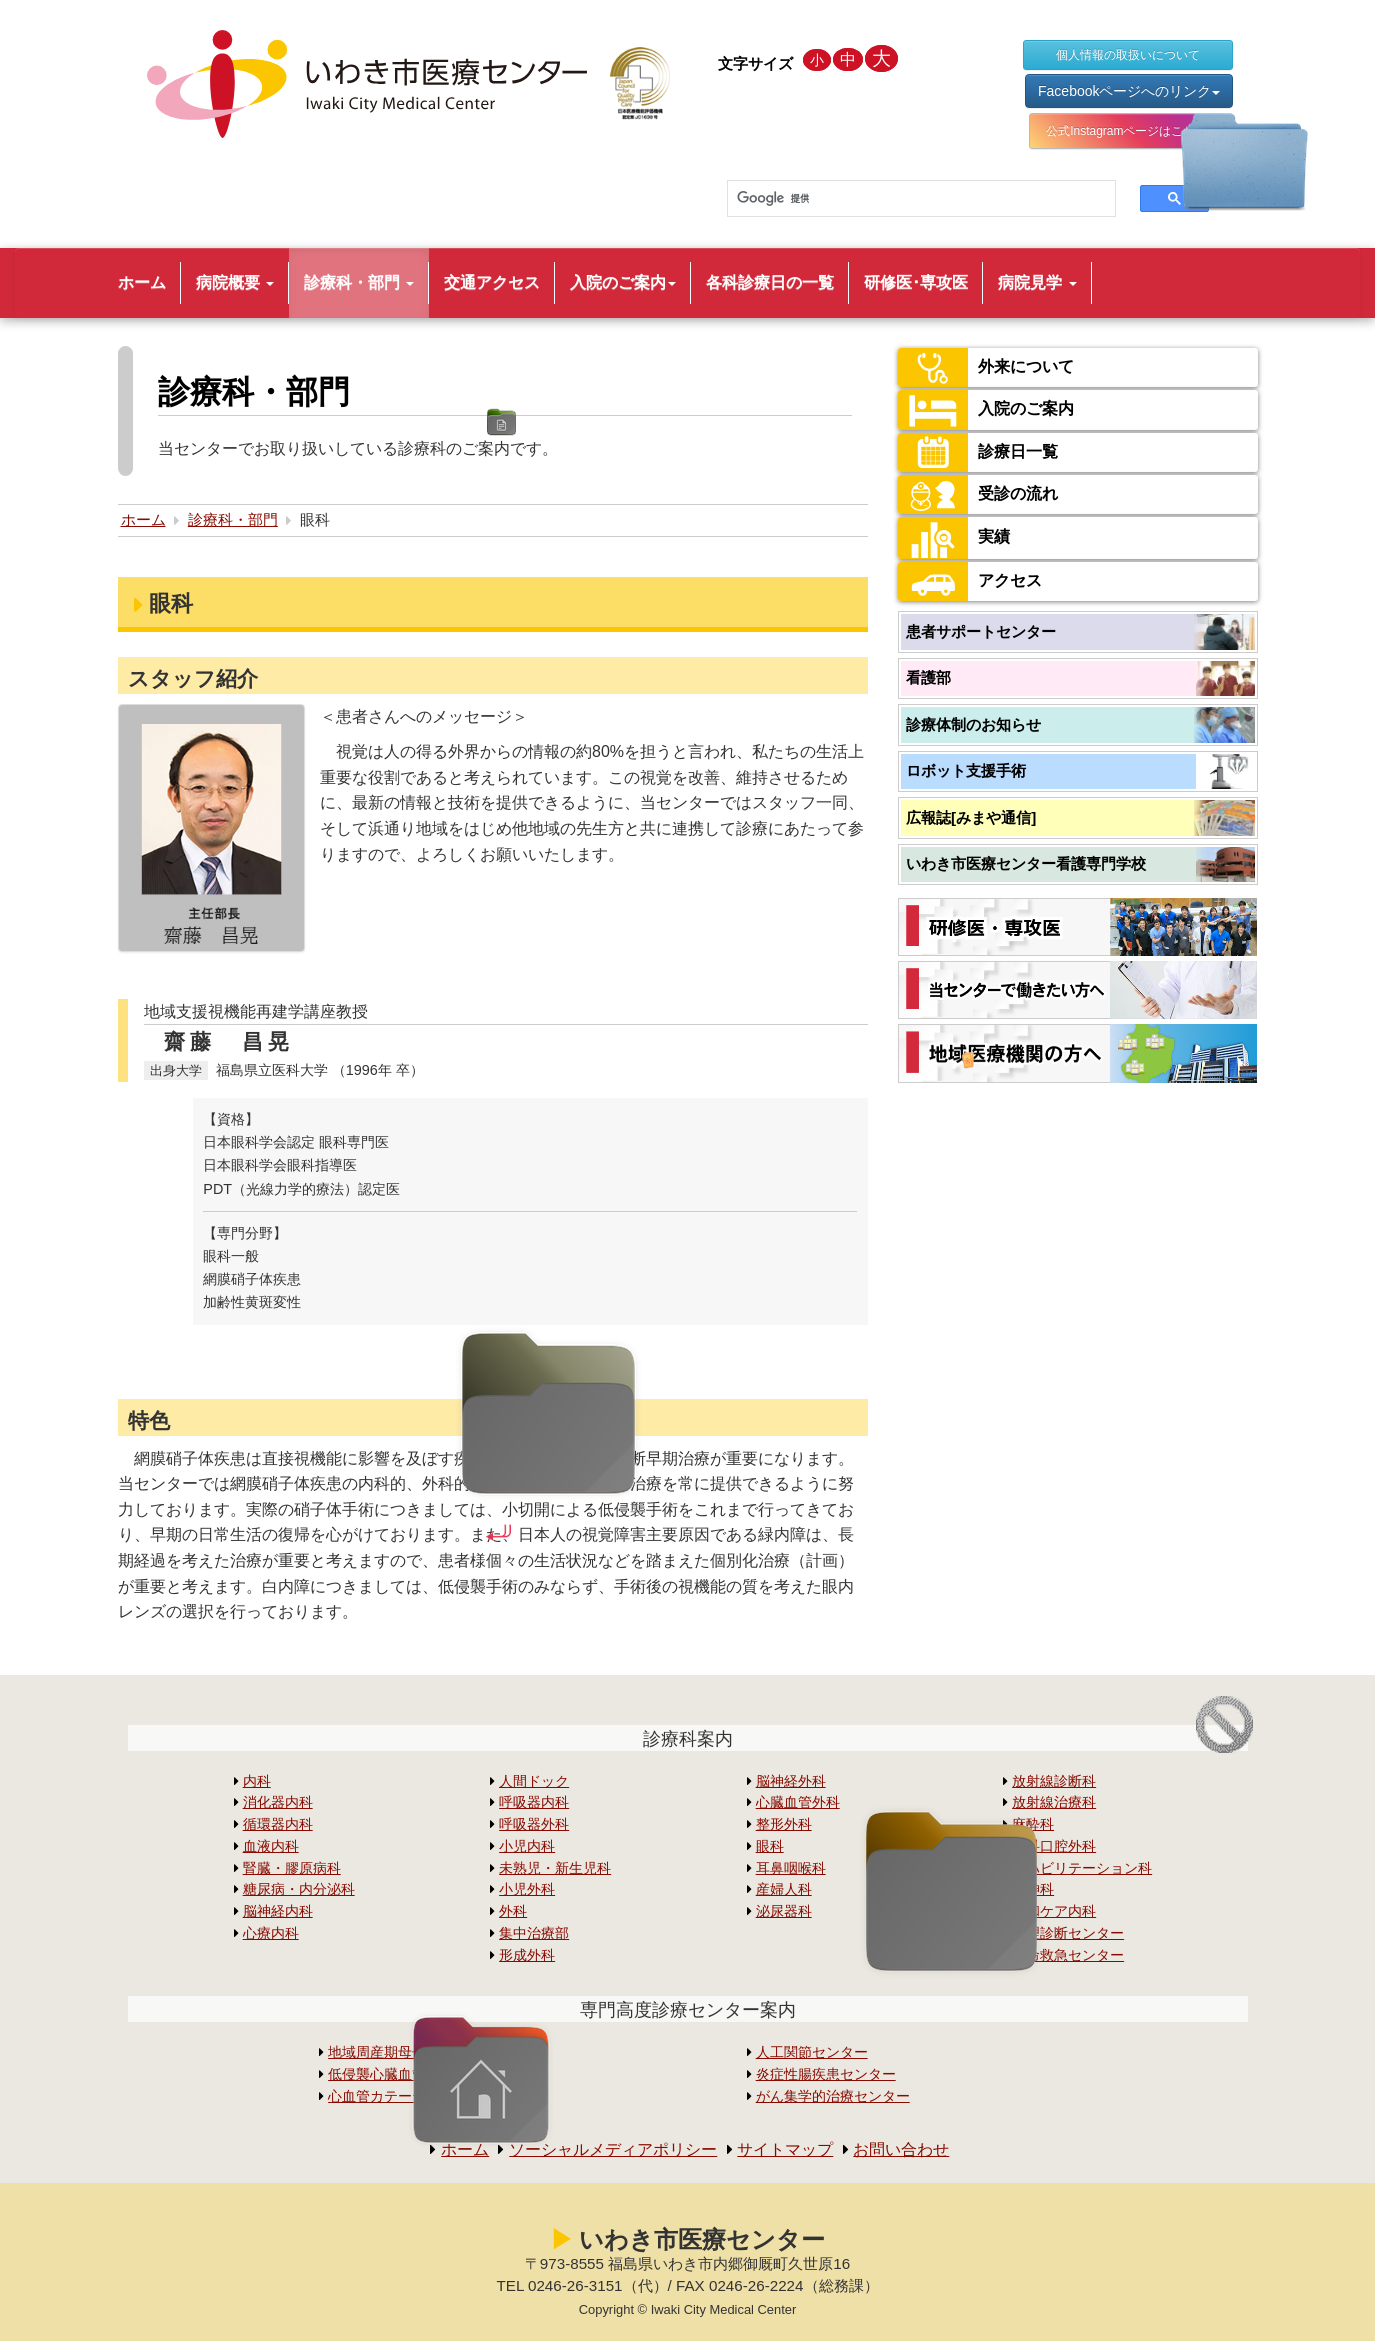  I want to click on an open folder in the file system, so click(548, 1413).